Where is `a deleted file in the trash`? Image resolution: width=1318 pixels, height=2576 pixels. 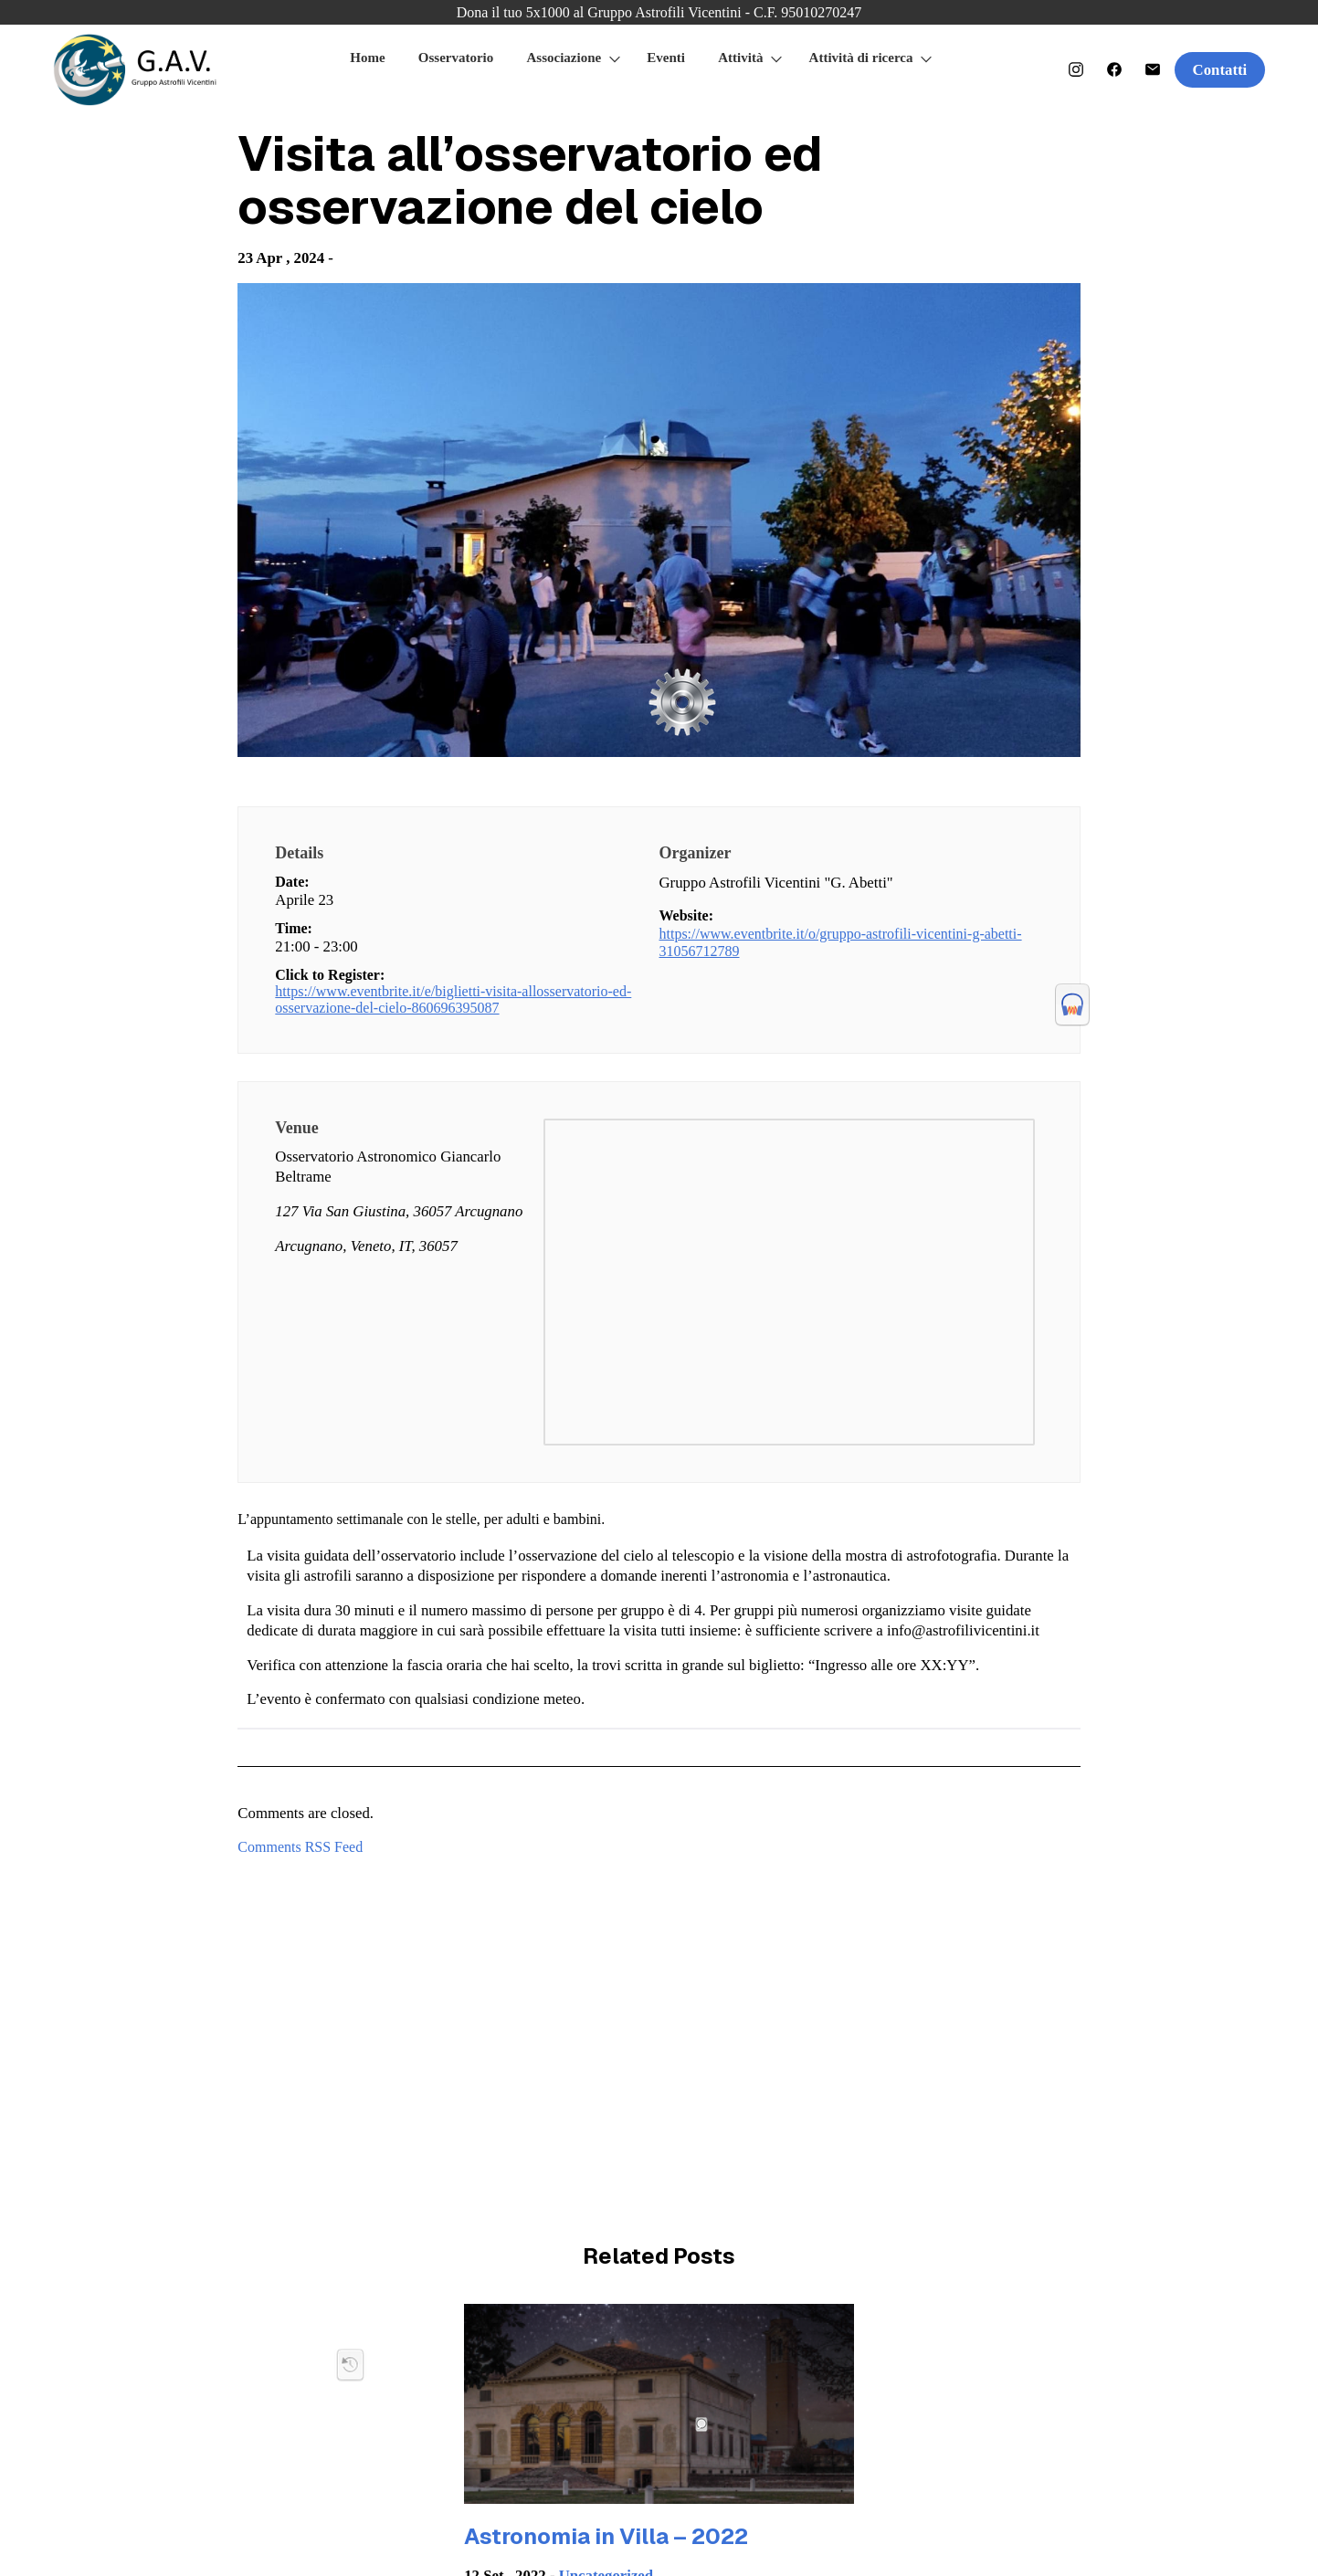
a deleted file in the trash is located at coordinates (350, 2364).